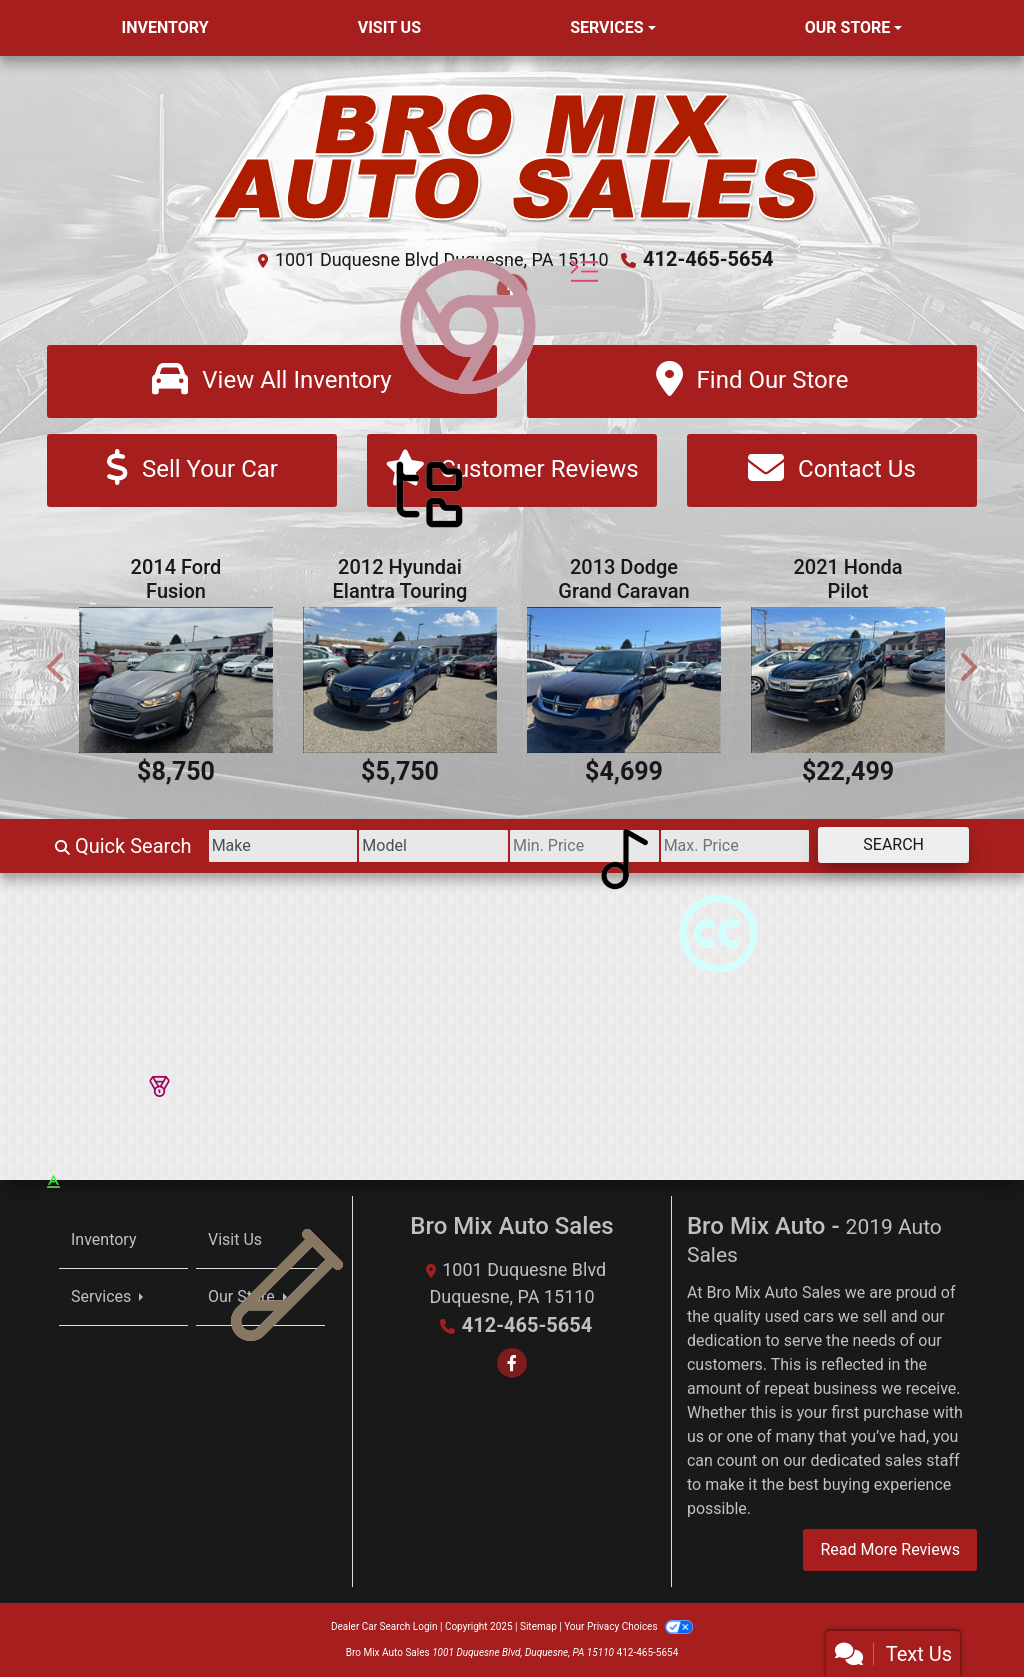 This screenshot has height=1677, width=1024. What do you see at coordinates (468, 326) in the screenshot?
I see `open chromium browser` at bounding box center [468, 326].